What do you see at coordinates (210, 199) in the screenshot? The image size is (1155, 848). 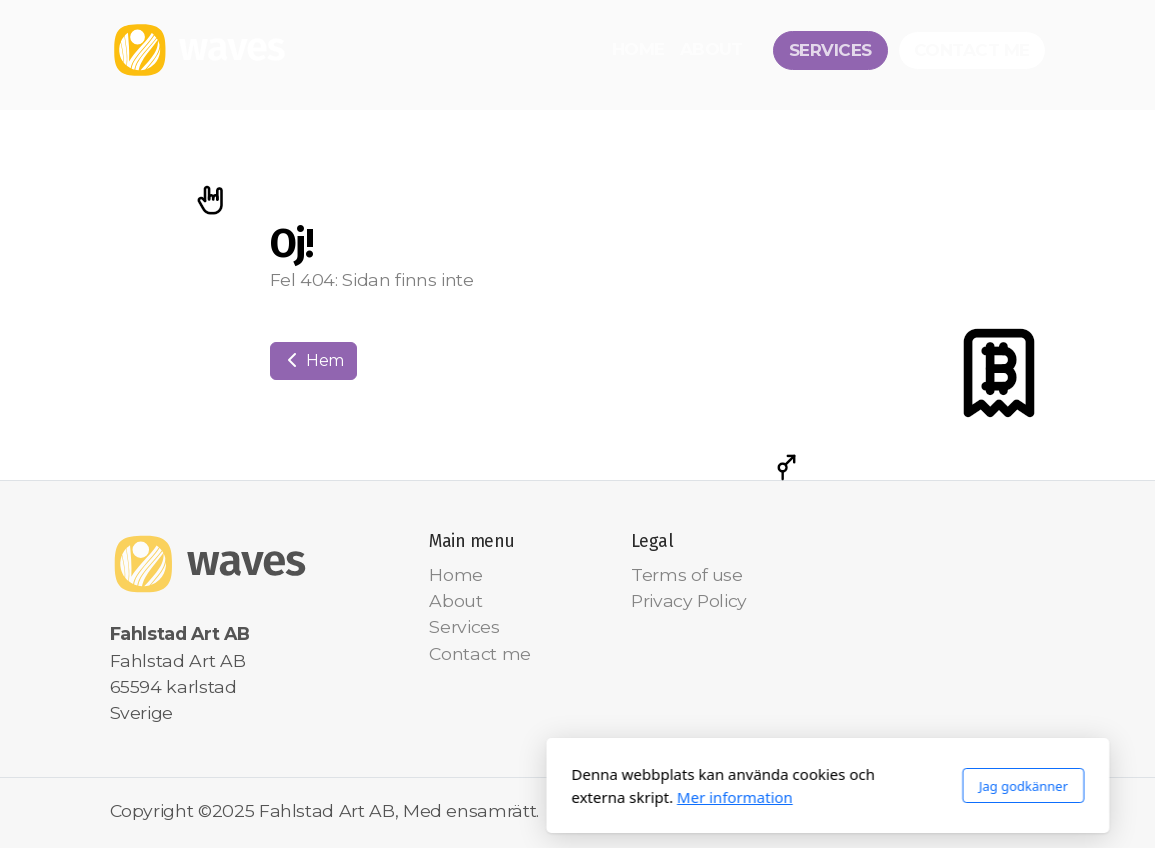 I see `express love or appreciation` at bounding box center [210, 199].